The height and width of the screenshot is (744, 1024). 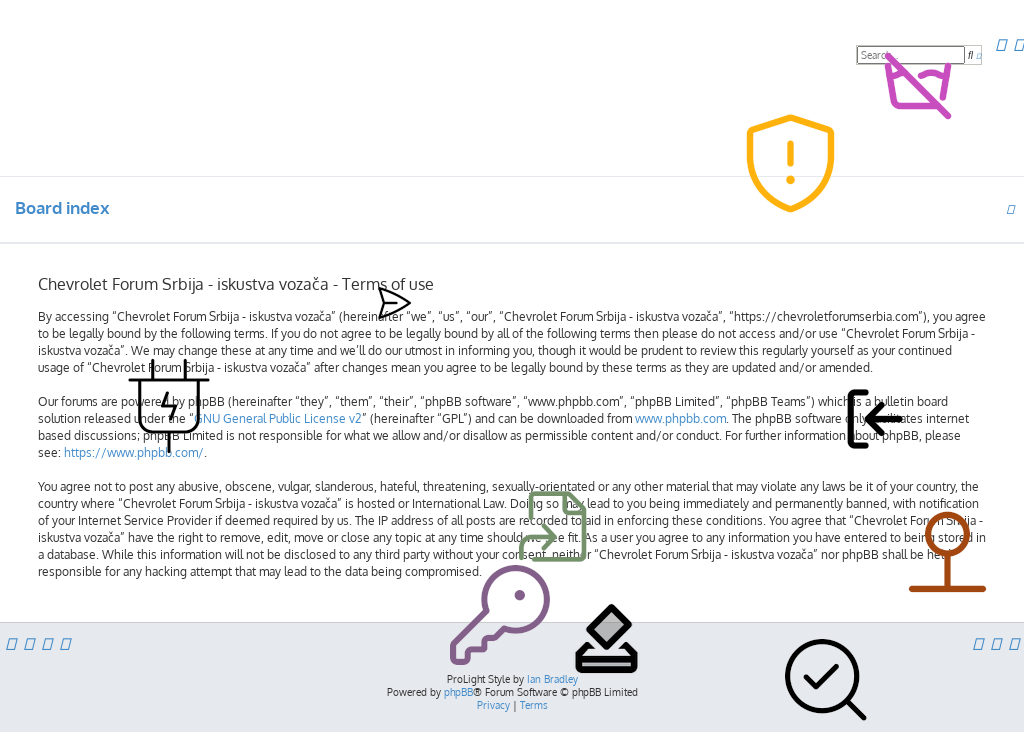 I want to click on code scan completed successfully, so click(x=827, y=681).